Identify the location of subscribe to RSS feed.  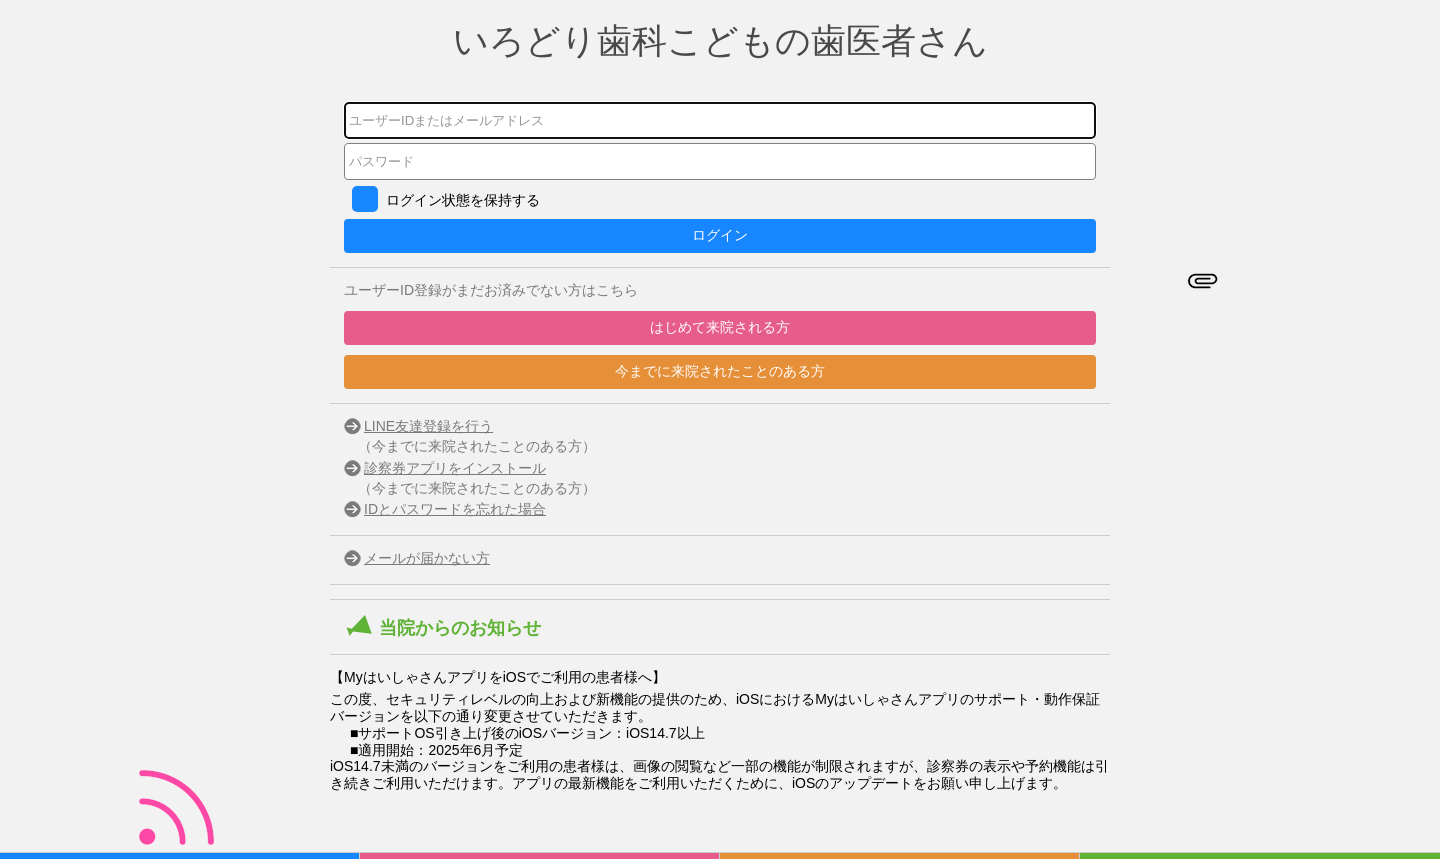
(173, 808).